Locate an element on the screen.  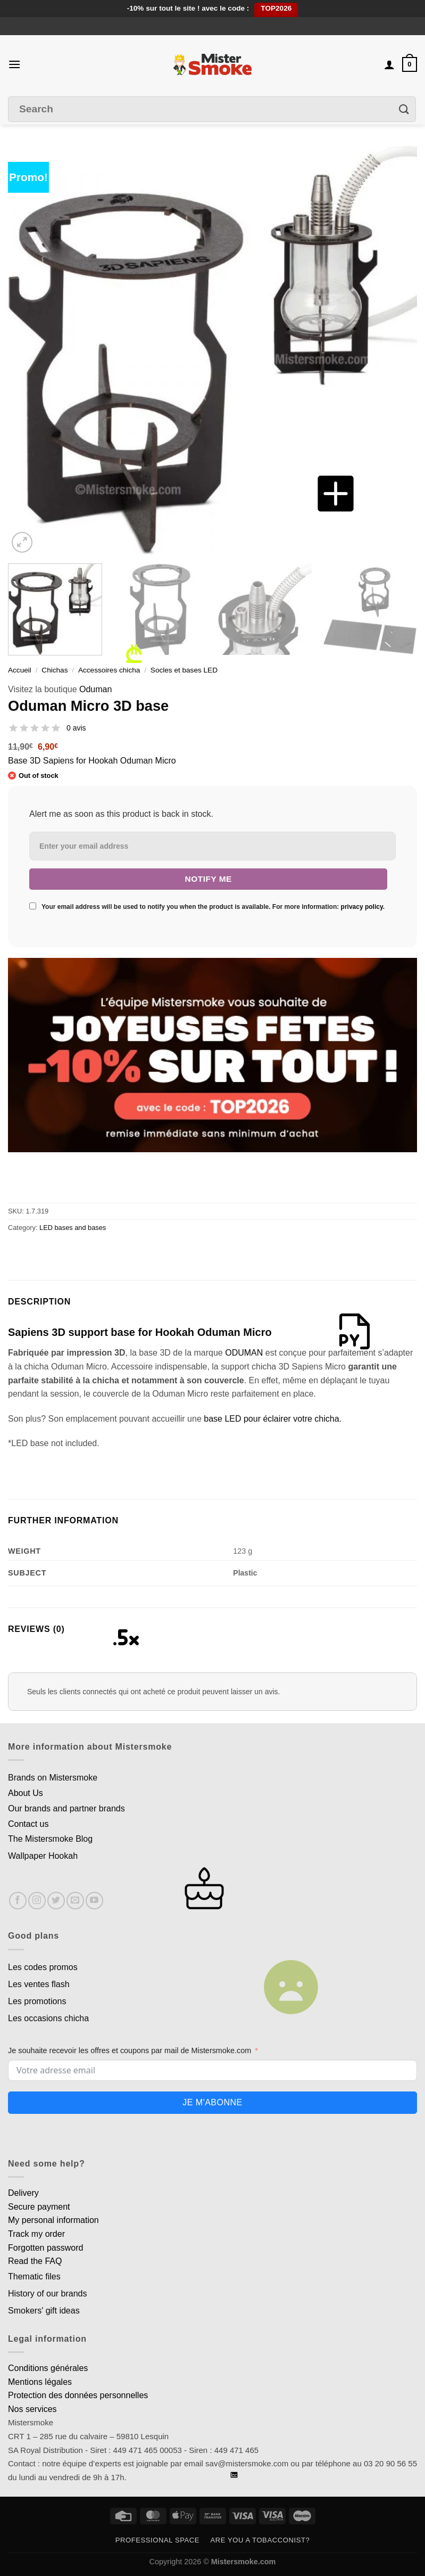
view birthday or celebration reminders is located at coordinates (204, 1891).